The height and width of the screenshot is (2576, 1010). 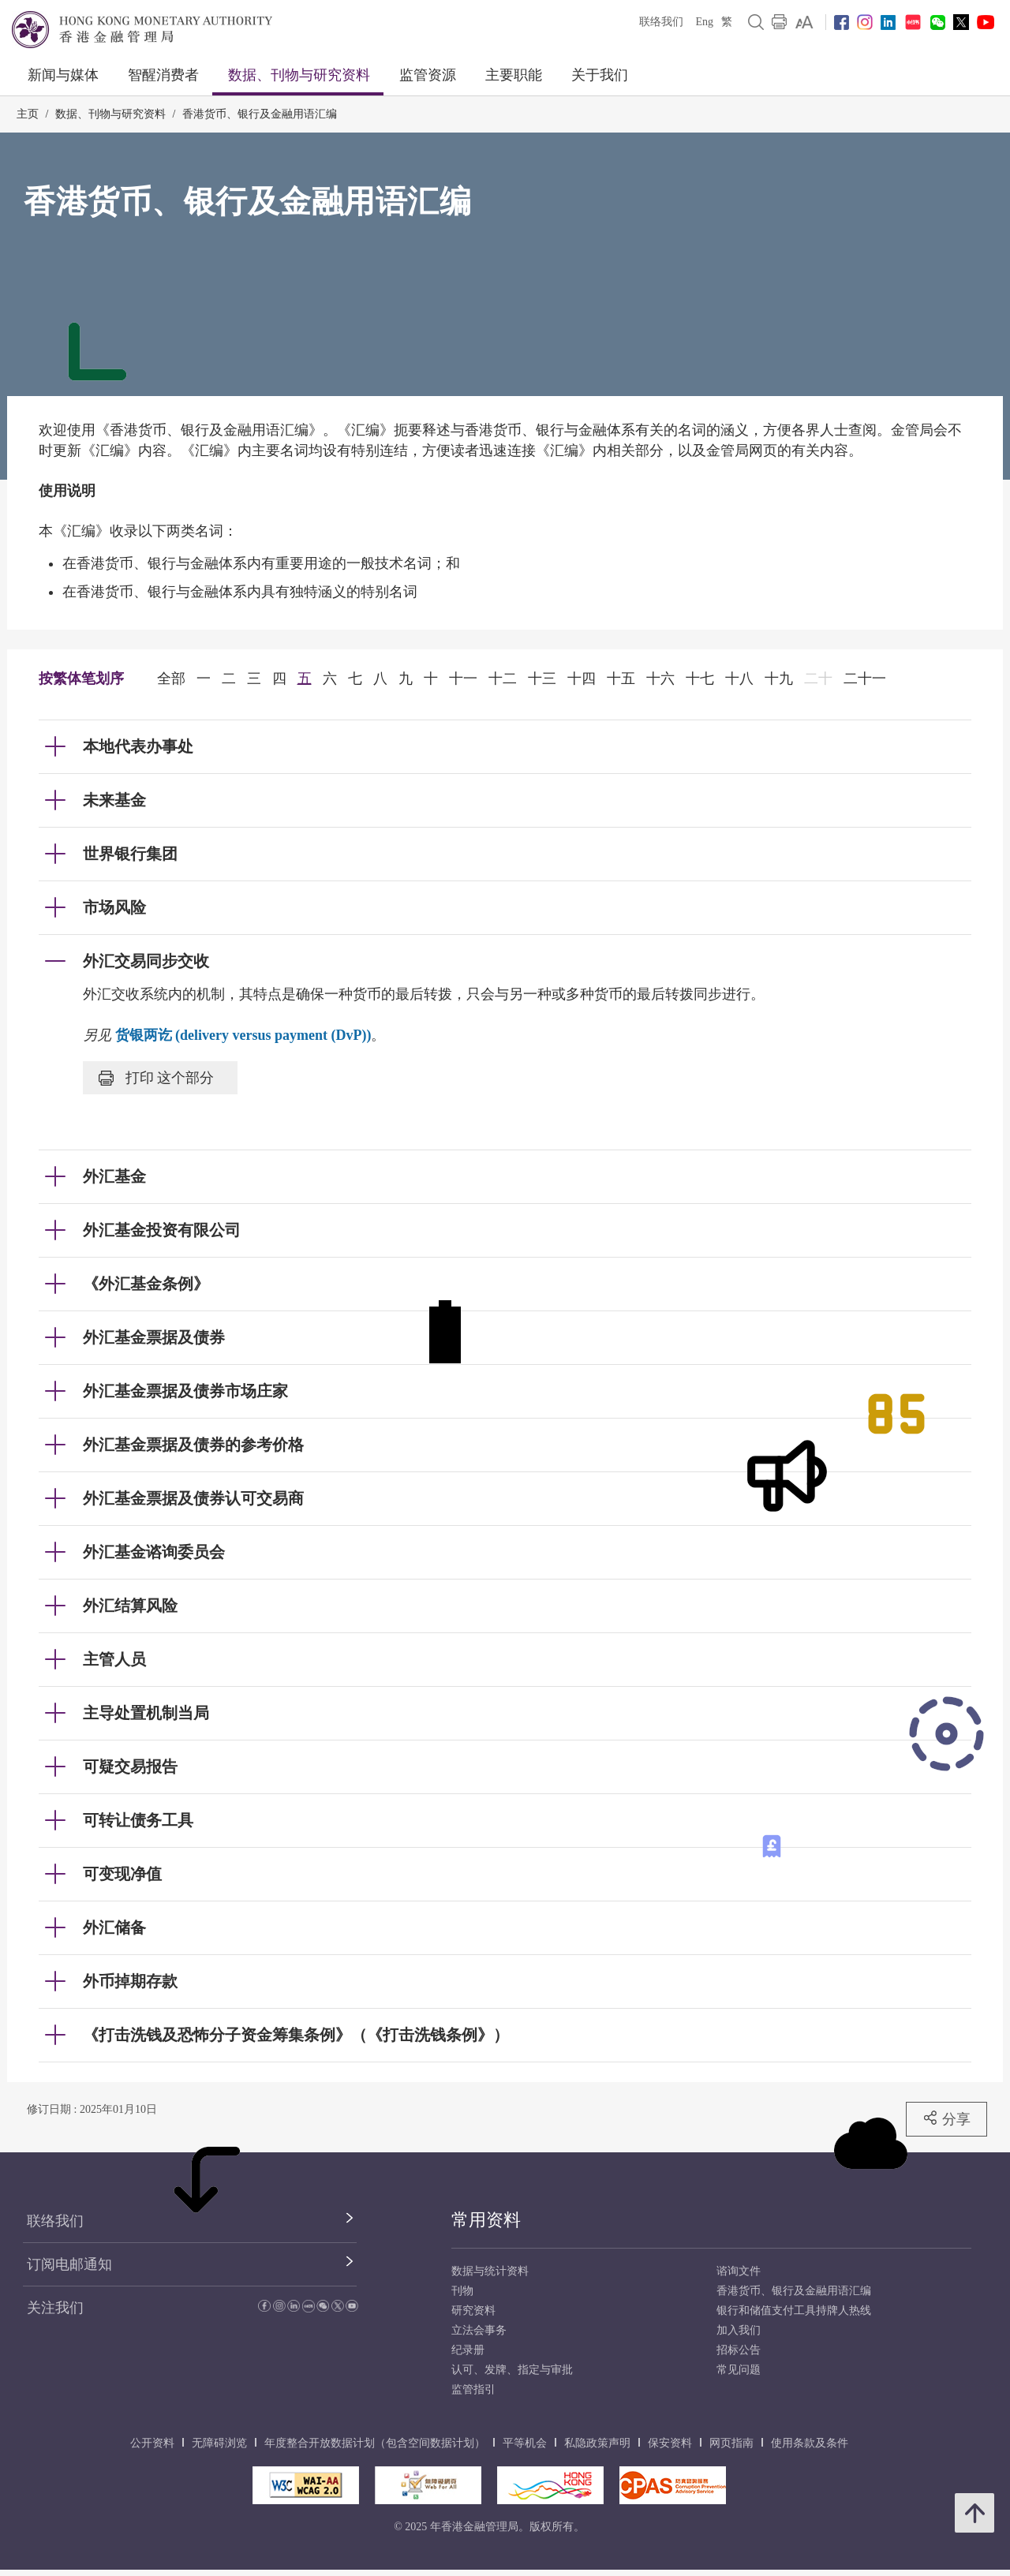 What do you see at coordinates (787, 1475) in the screenshot?
I see `make an announcement or broadcast` at bounding box center [787, 1475].